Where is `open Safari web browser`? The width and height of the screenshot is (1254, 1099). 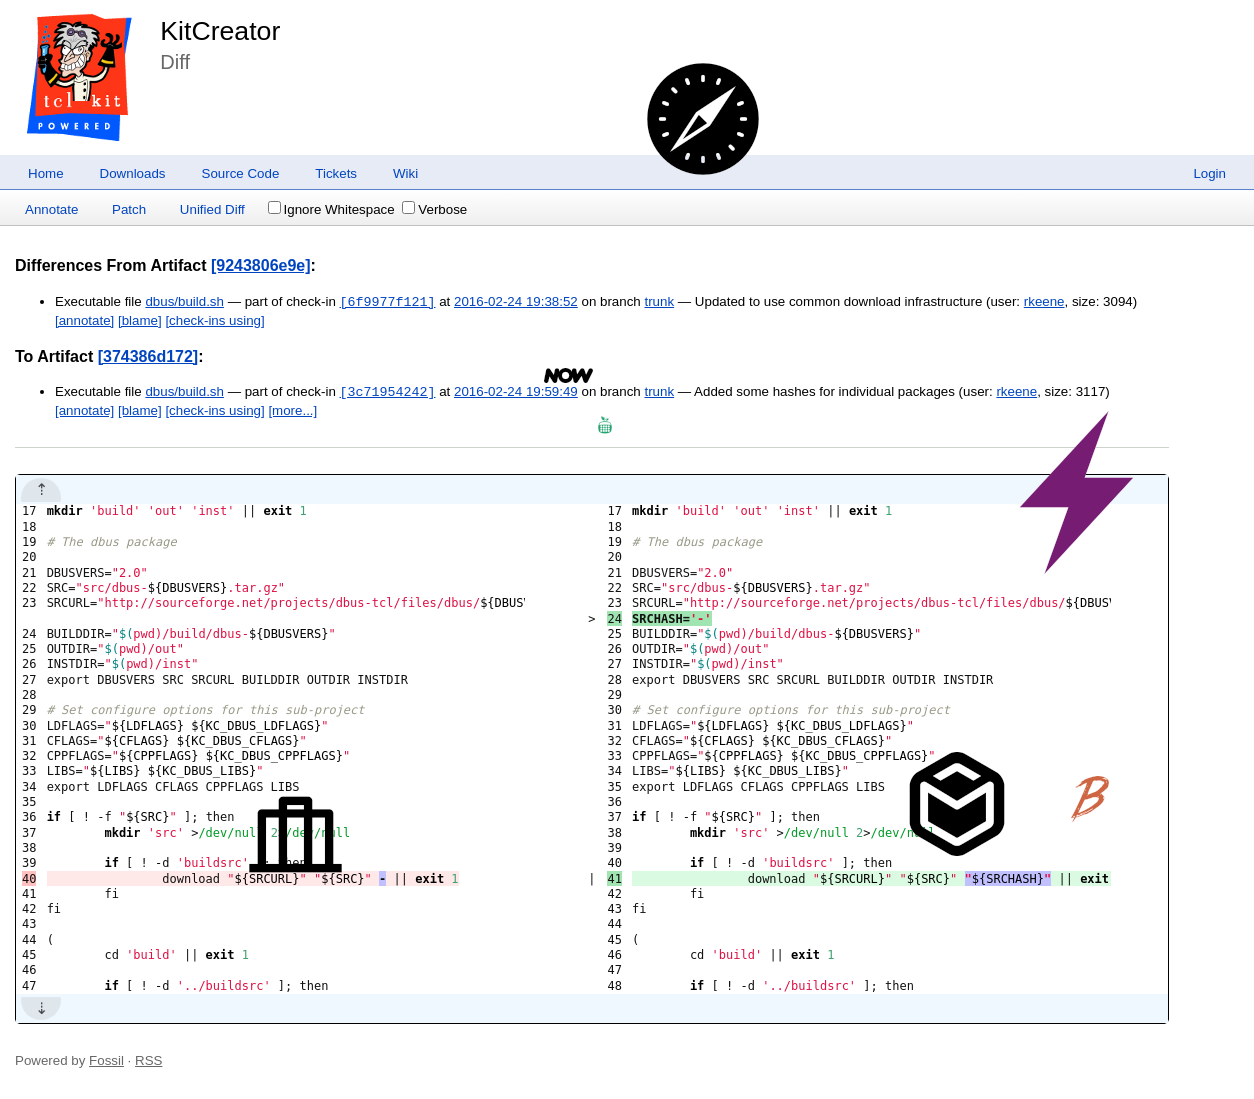
open Safari web browser is located at coordinates (703, 119).